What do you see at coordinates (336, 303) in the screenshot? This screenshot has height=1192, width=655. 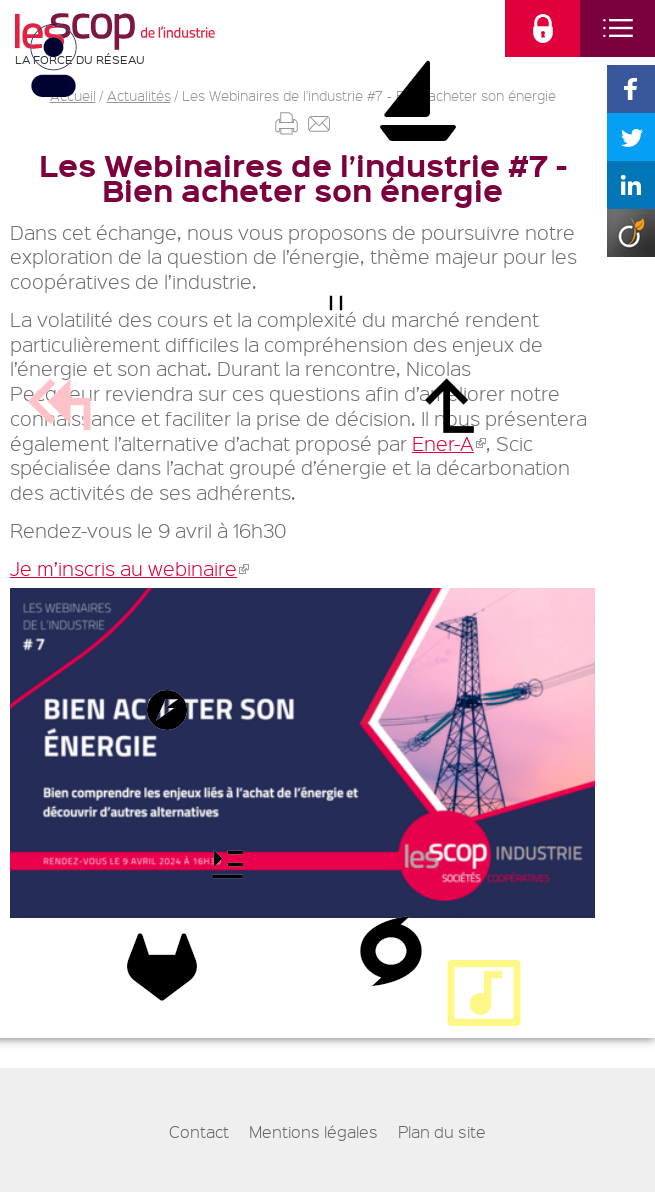 I see `pause media playback` at bounding box center [336, 303].